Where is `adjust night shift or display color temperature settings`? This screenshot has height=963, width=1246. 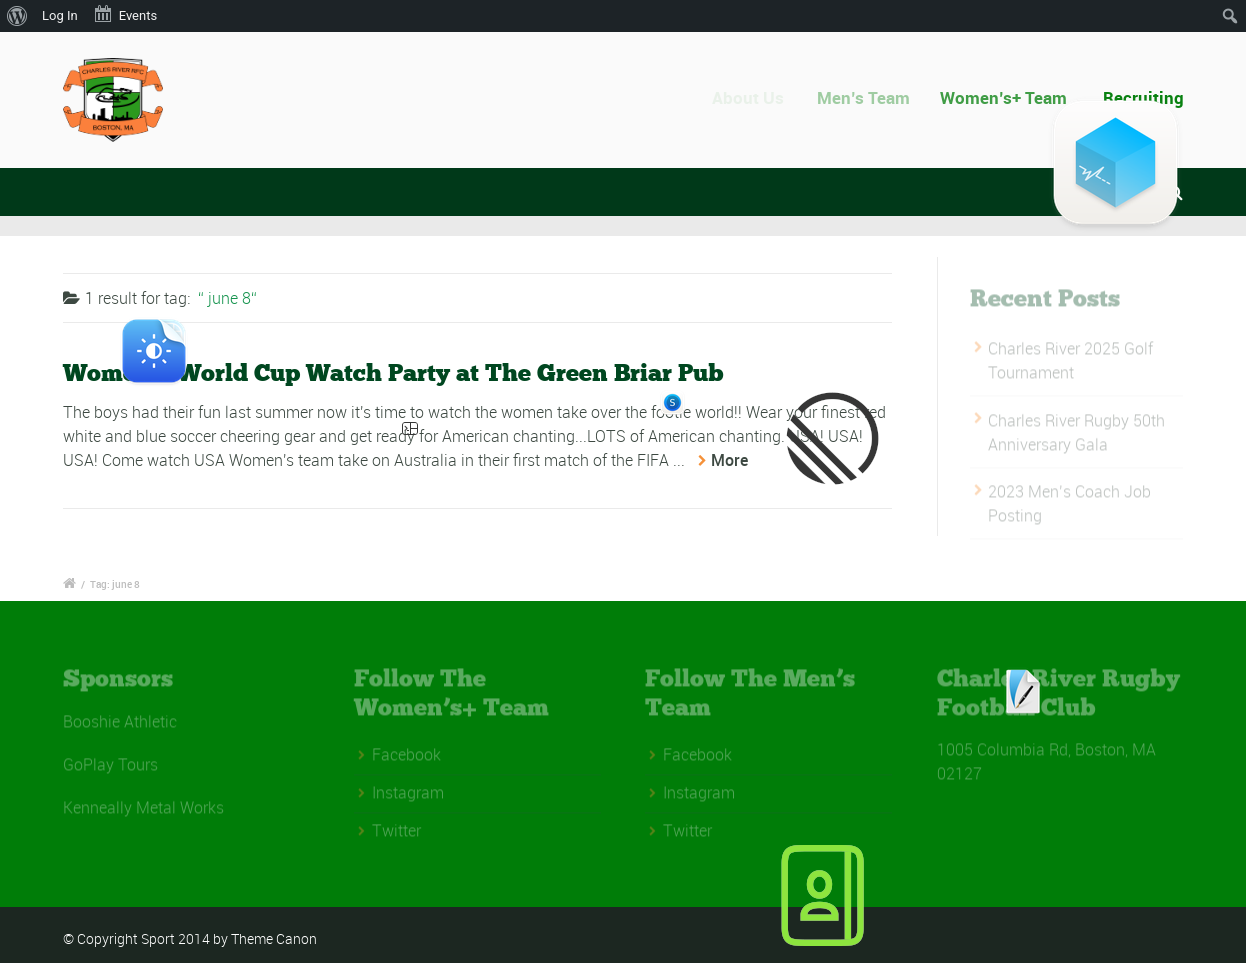
adjust night shift or display color temperature settings is located at coordinates (154, 351).